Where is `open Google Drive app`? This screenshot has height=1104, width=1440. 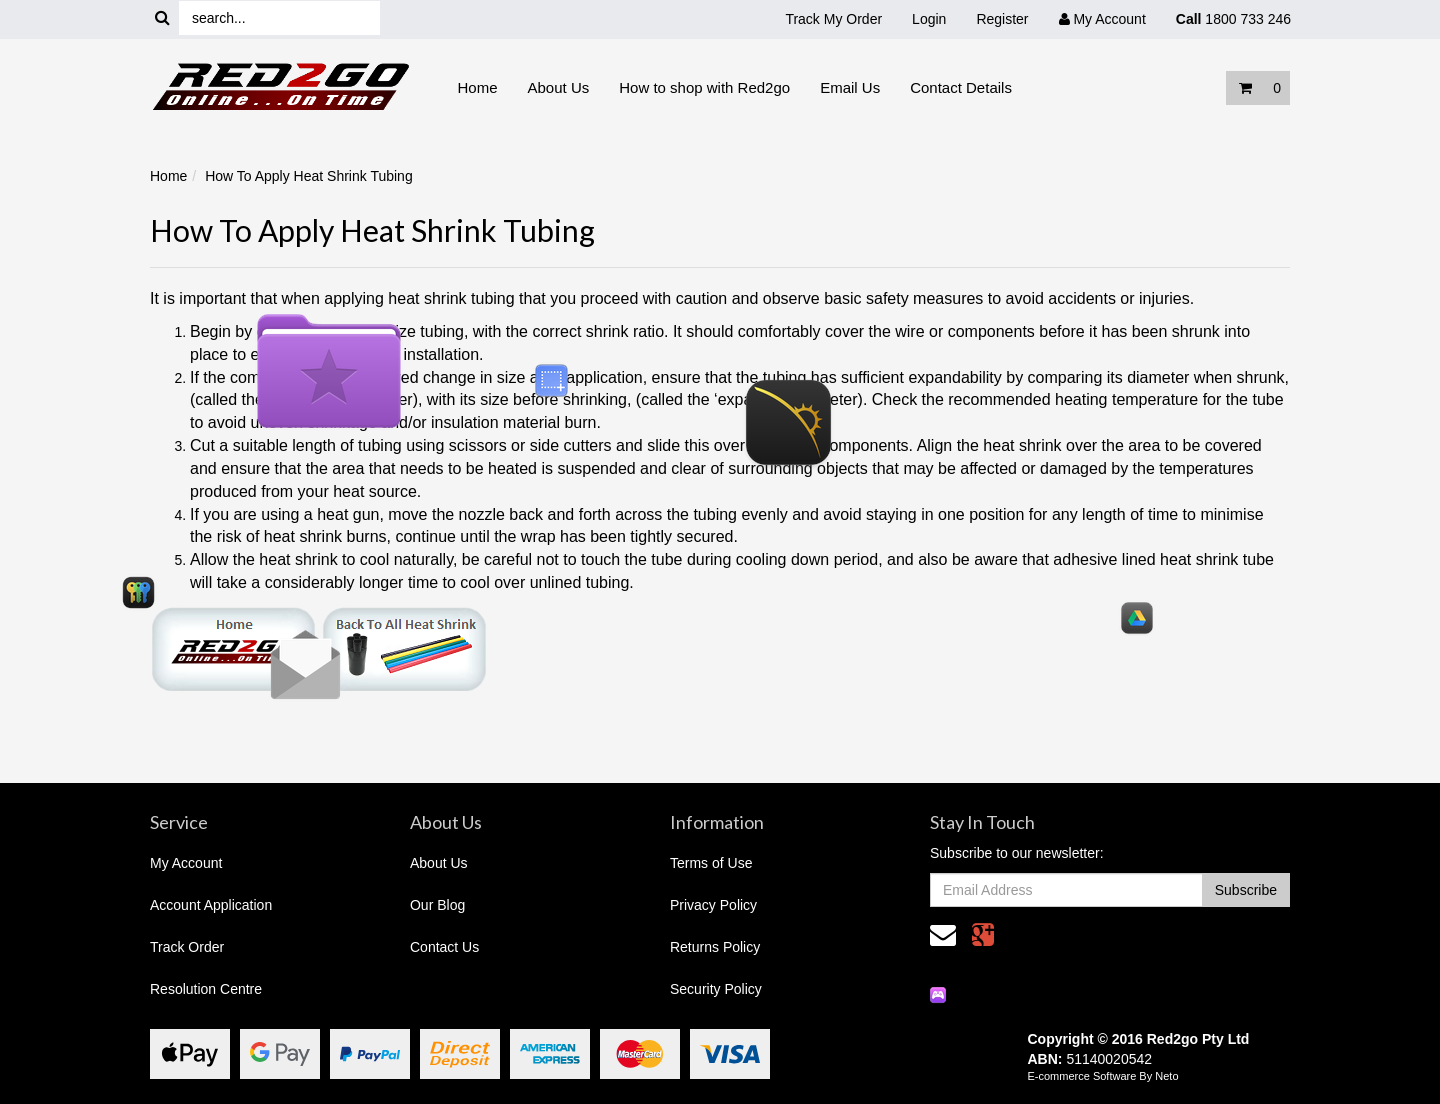 open Google Drive app is located at coordinates (1137, 618).